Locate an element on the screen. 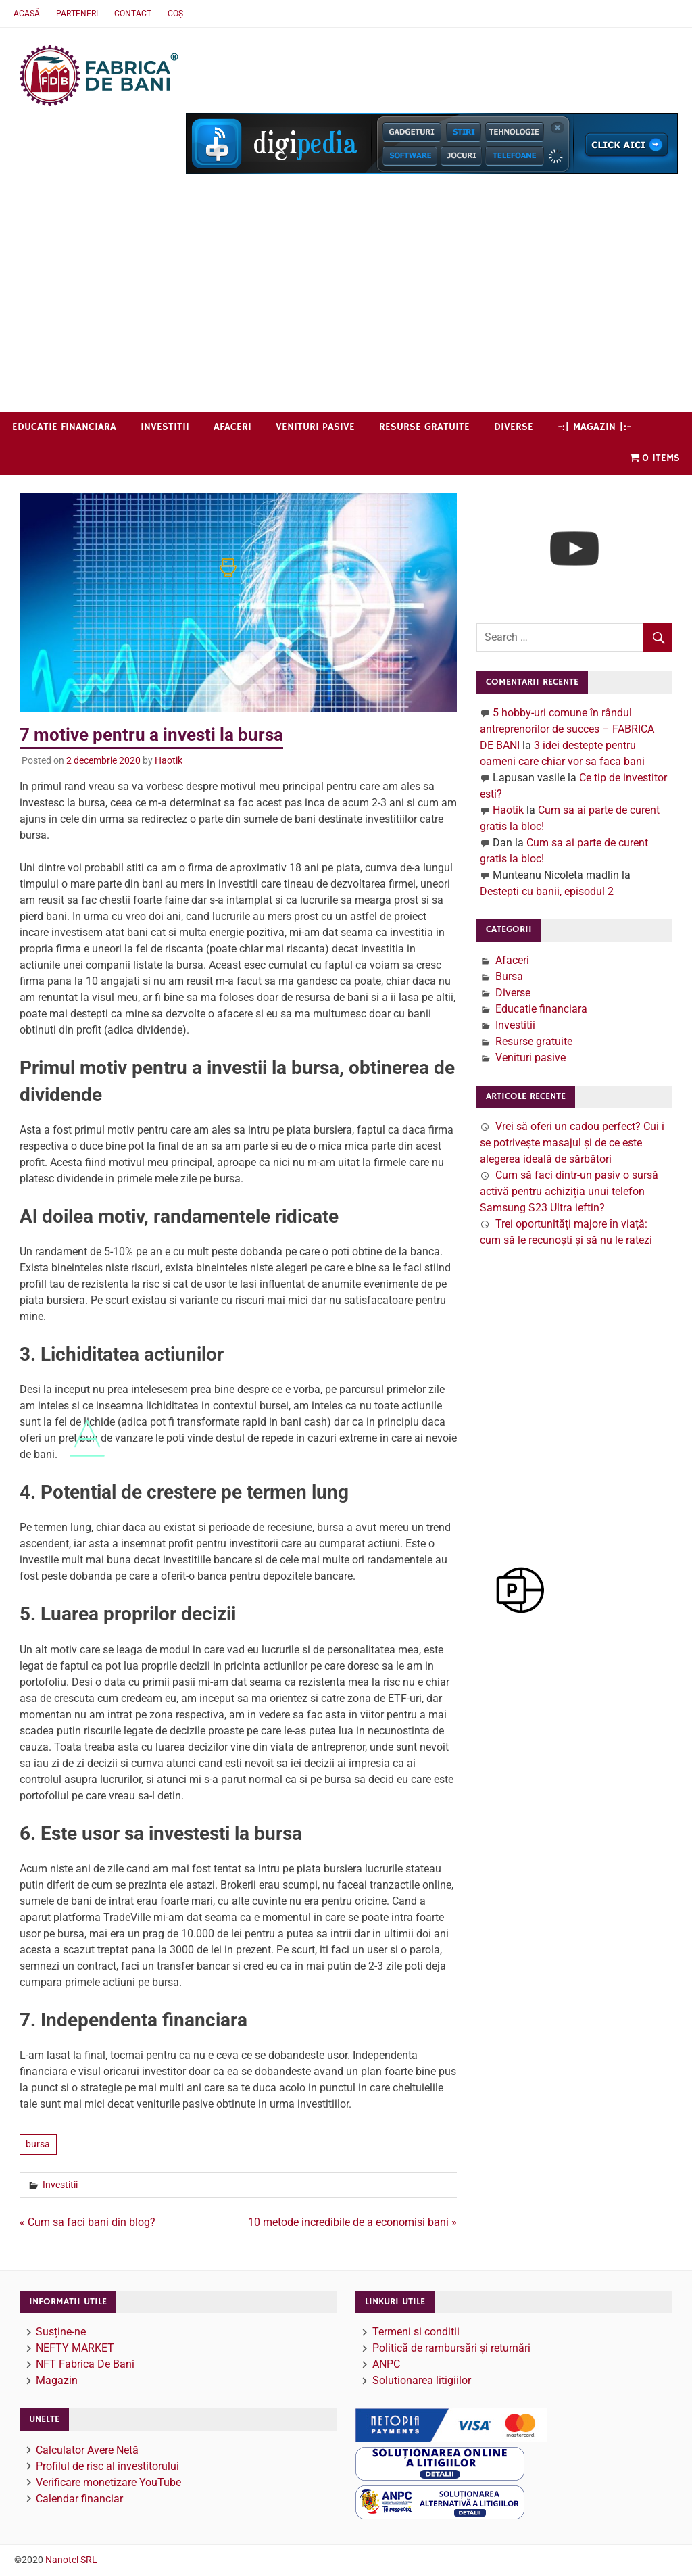 The image size is (692, 2576). indicates restroom location is located at coordinates (228, 567).